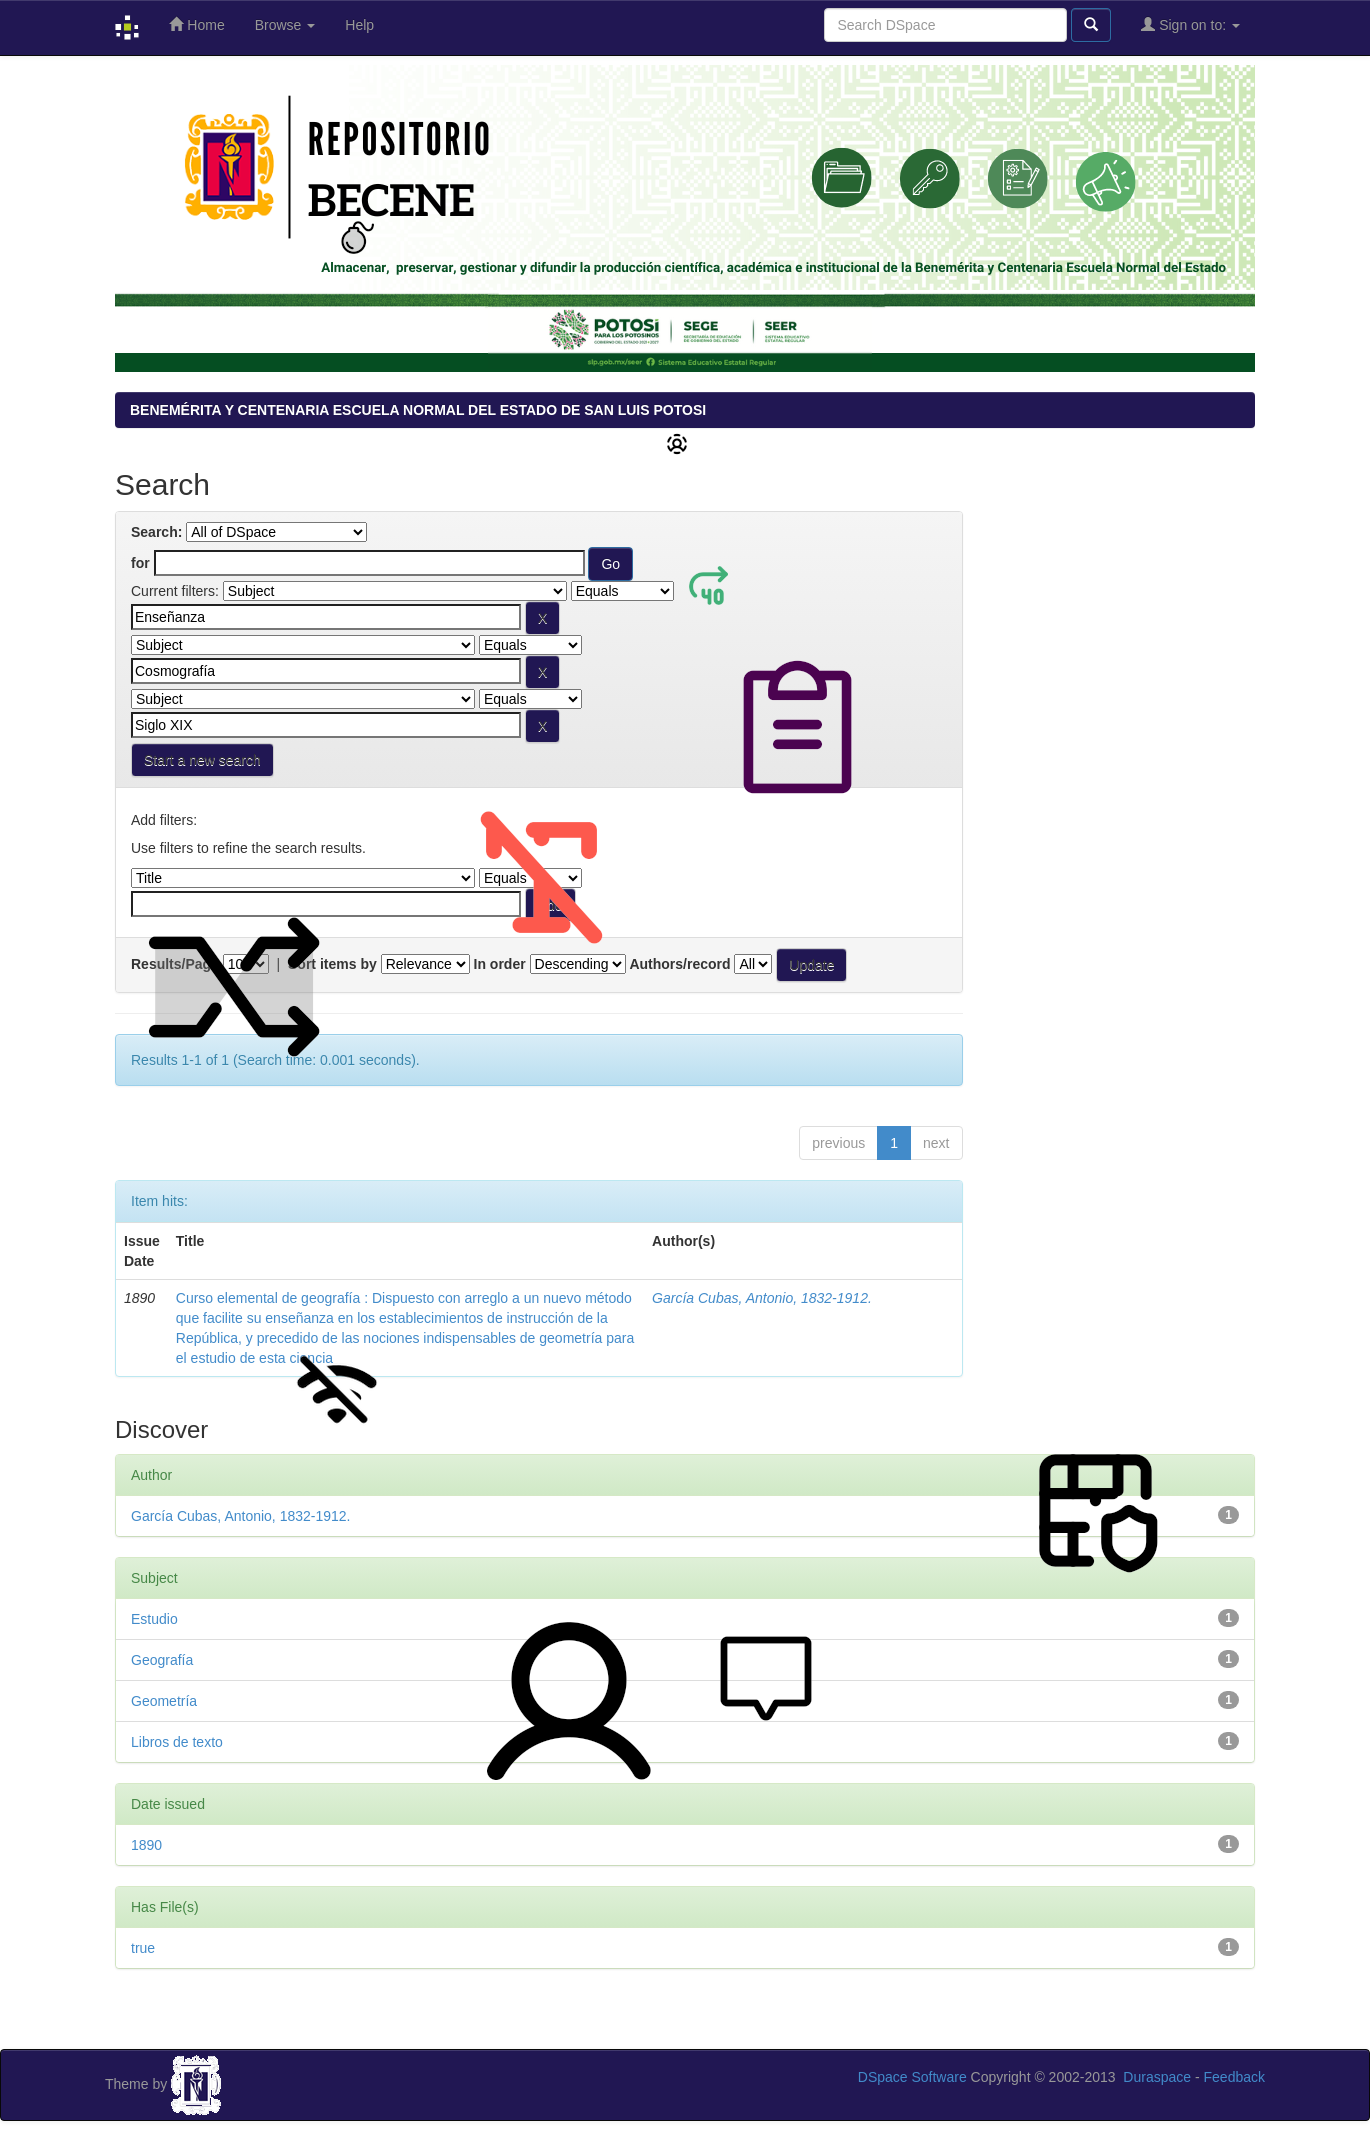  Describe the element at coordinates (337, 1394) in the screenshot. I see `indicates wifi is disabled or unavailable` at that location.